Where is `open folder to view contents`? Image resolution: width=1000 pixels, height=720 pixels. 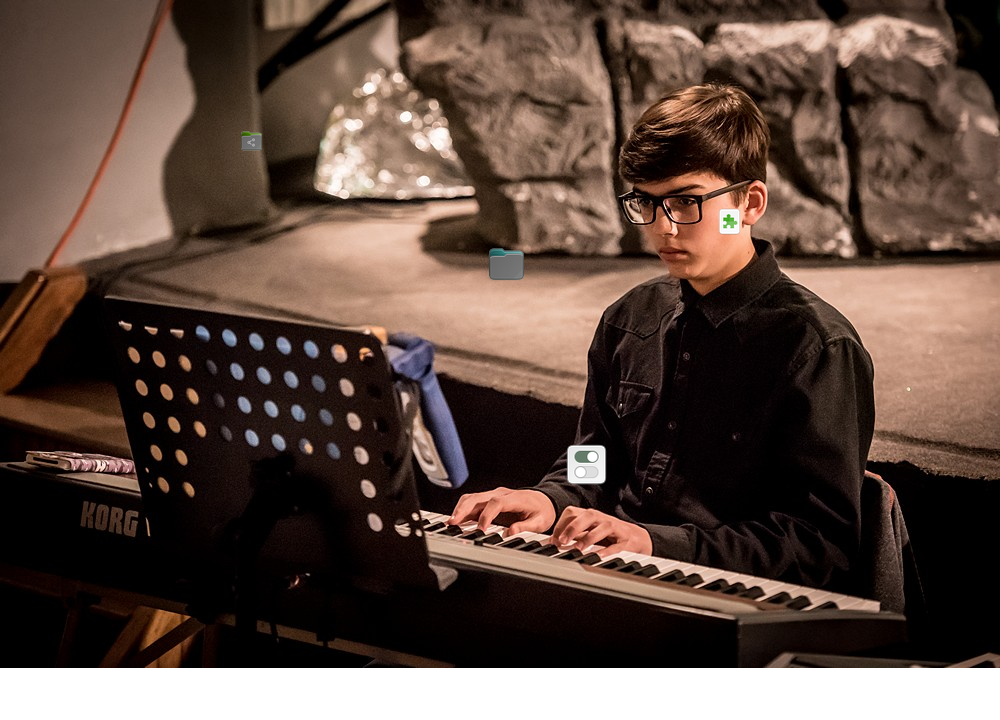
open folder to view contents is located at coordinates (506, 263).